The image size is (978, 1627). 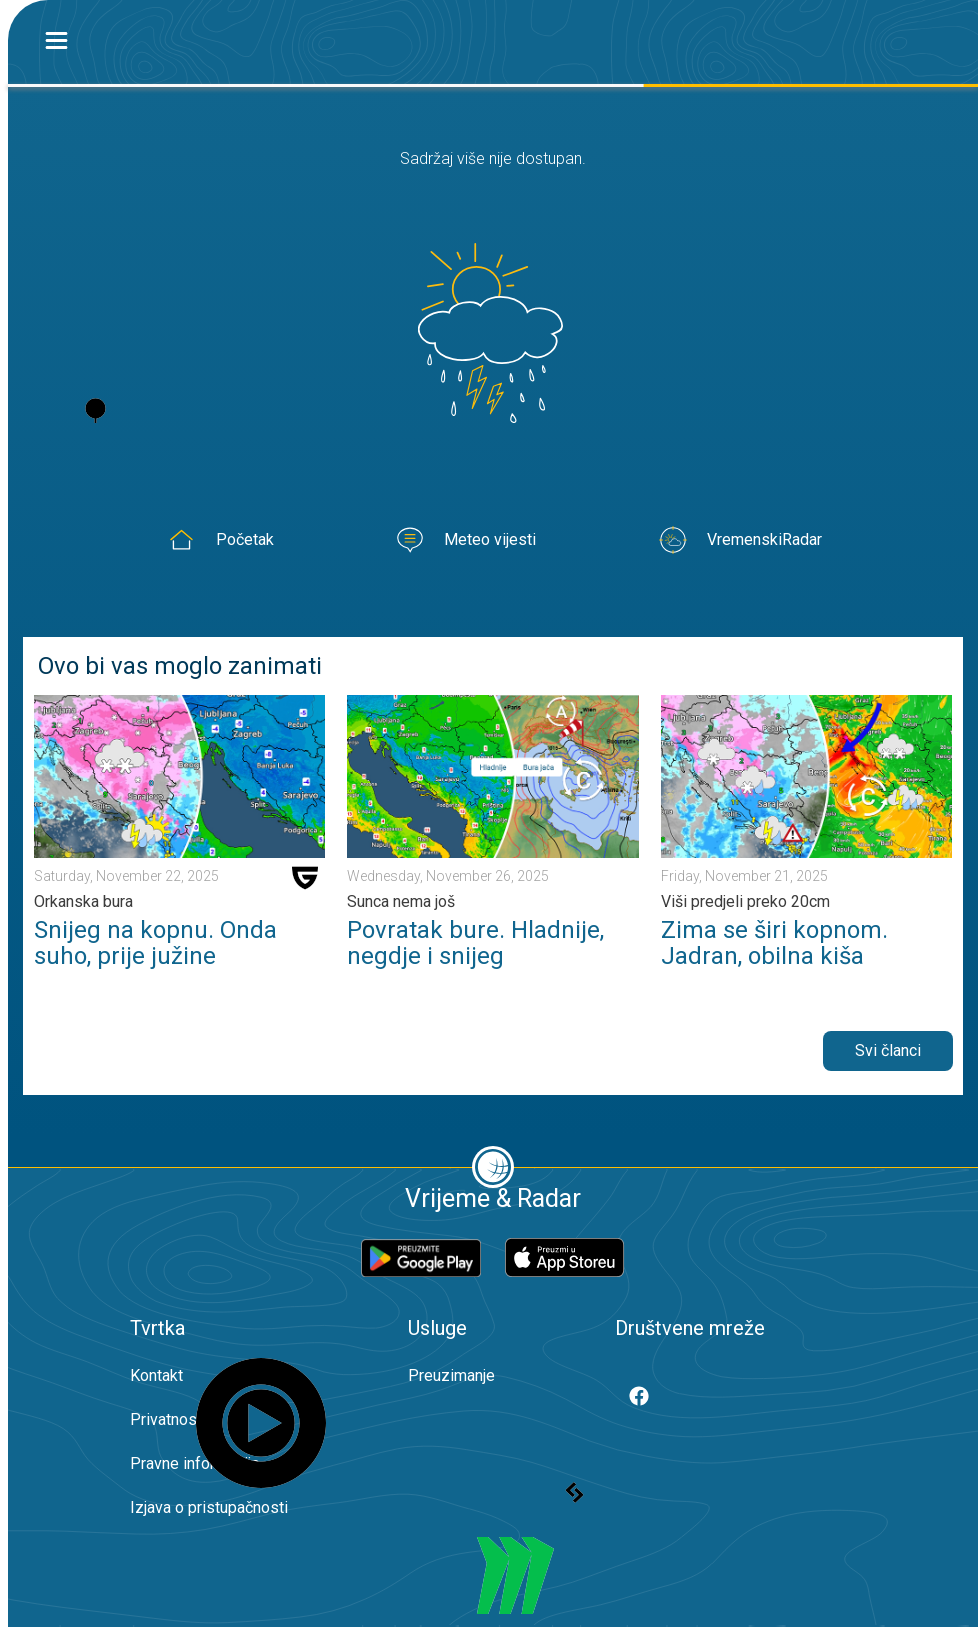 I want to click on open the Guilded app, so click(x=305, y=878).